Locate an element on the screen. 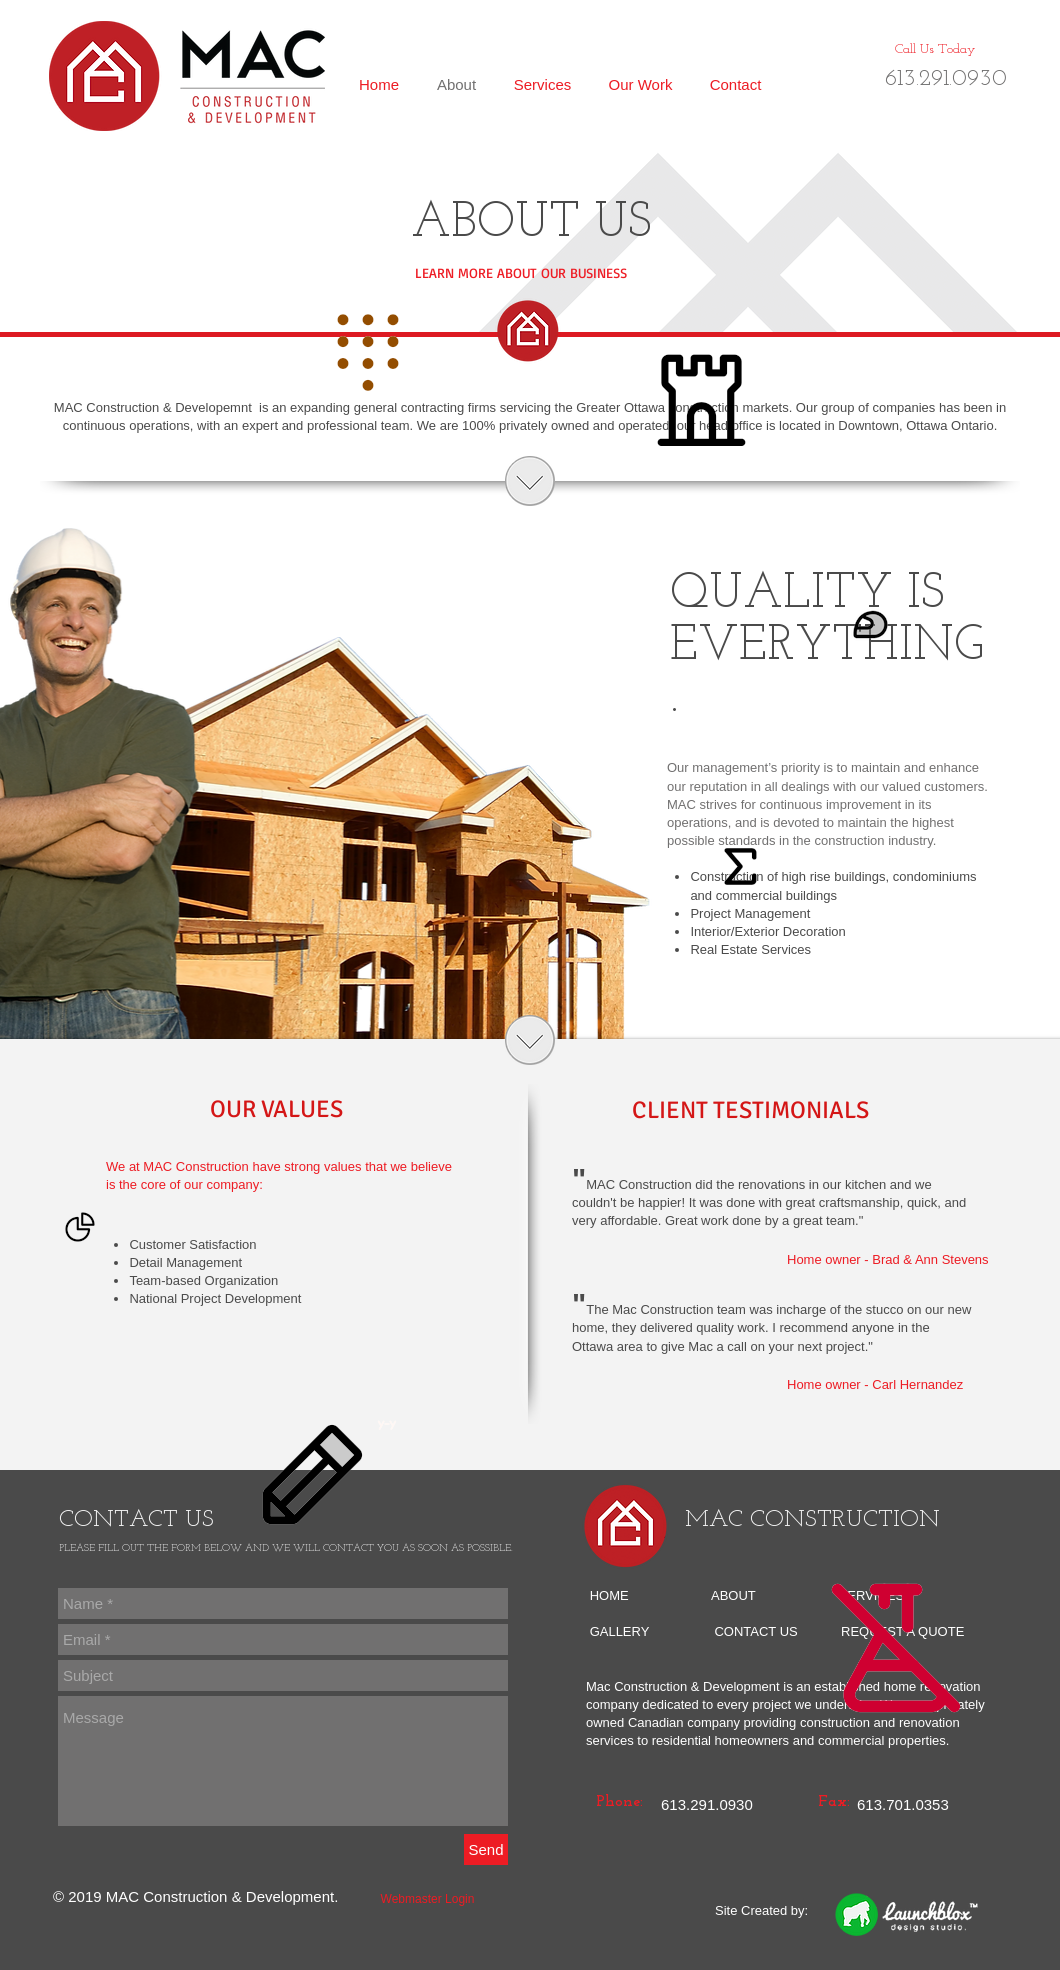 The image size is (1060, 1970). represents a mathematical subtraction operation (y minus y) is located at coordinates (387, 1424).